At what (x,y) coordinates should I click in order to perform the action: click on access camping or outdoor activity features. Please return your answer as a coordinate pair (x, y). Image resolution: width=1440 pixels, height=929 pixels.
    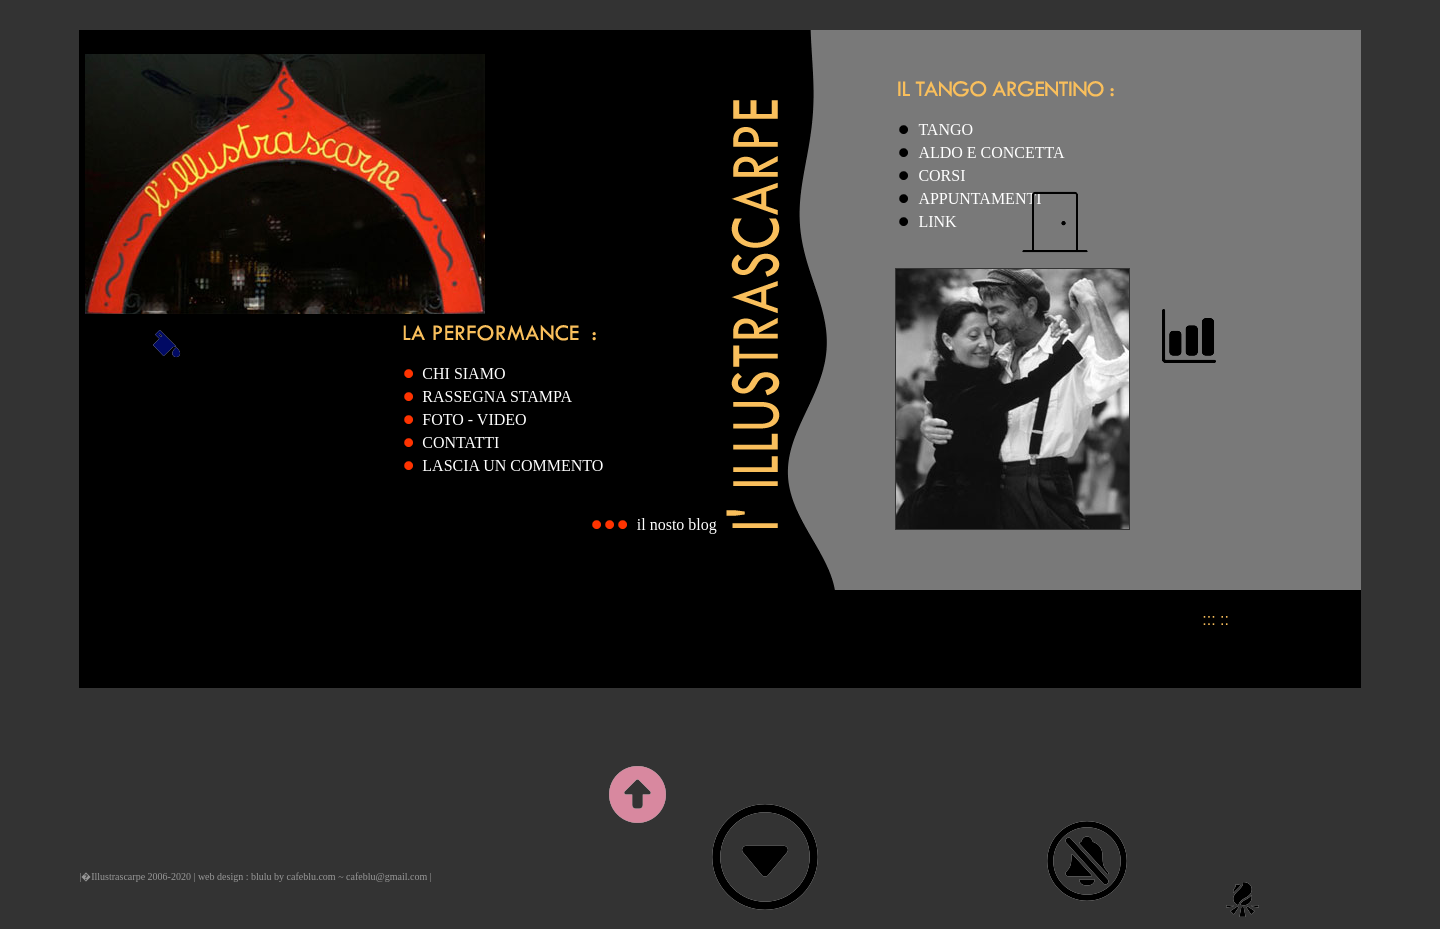
    Looking at the image, I should click on (1242, 899).